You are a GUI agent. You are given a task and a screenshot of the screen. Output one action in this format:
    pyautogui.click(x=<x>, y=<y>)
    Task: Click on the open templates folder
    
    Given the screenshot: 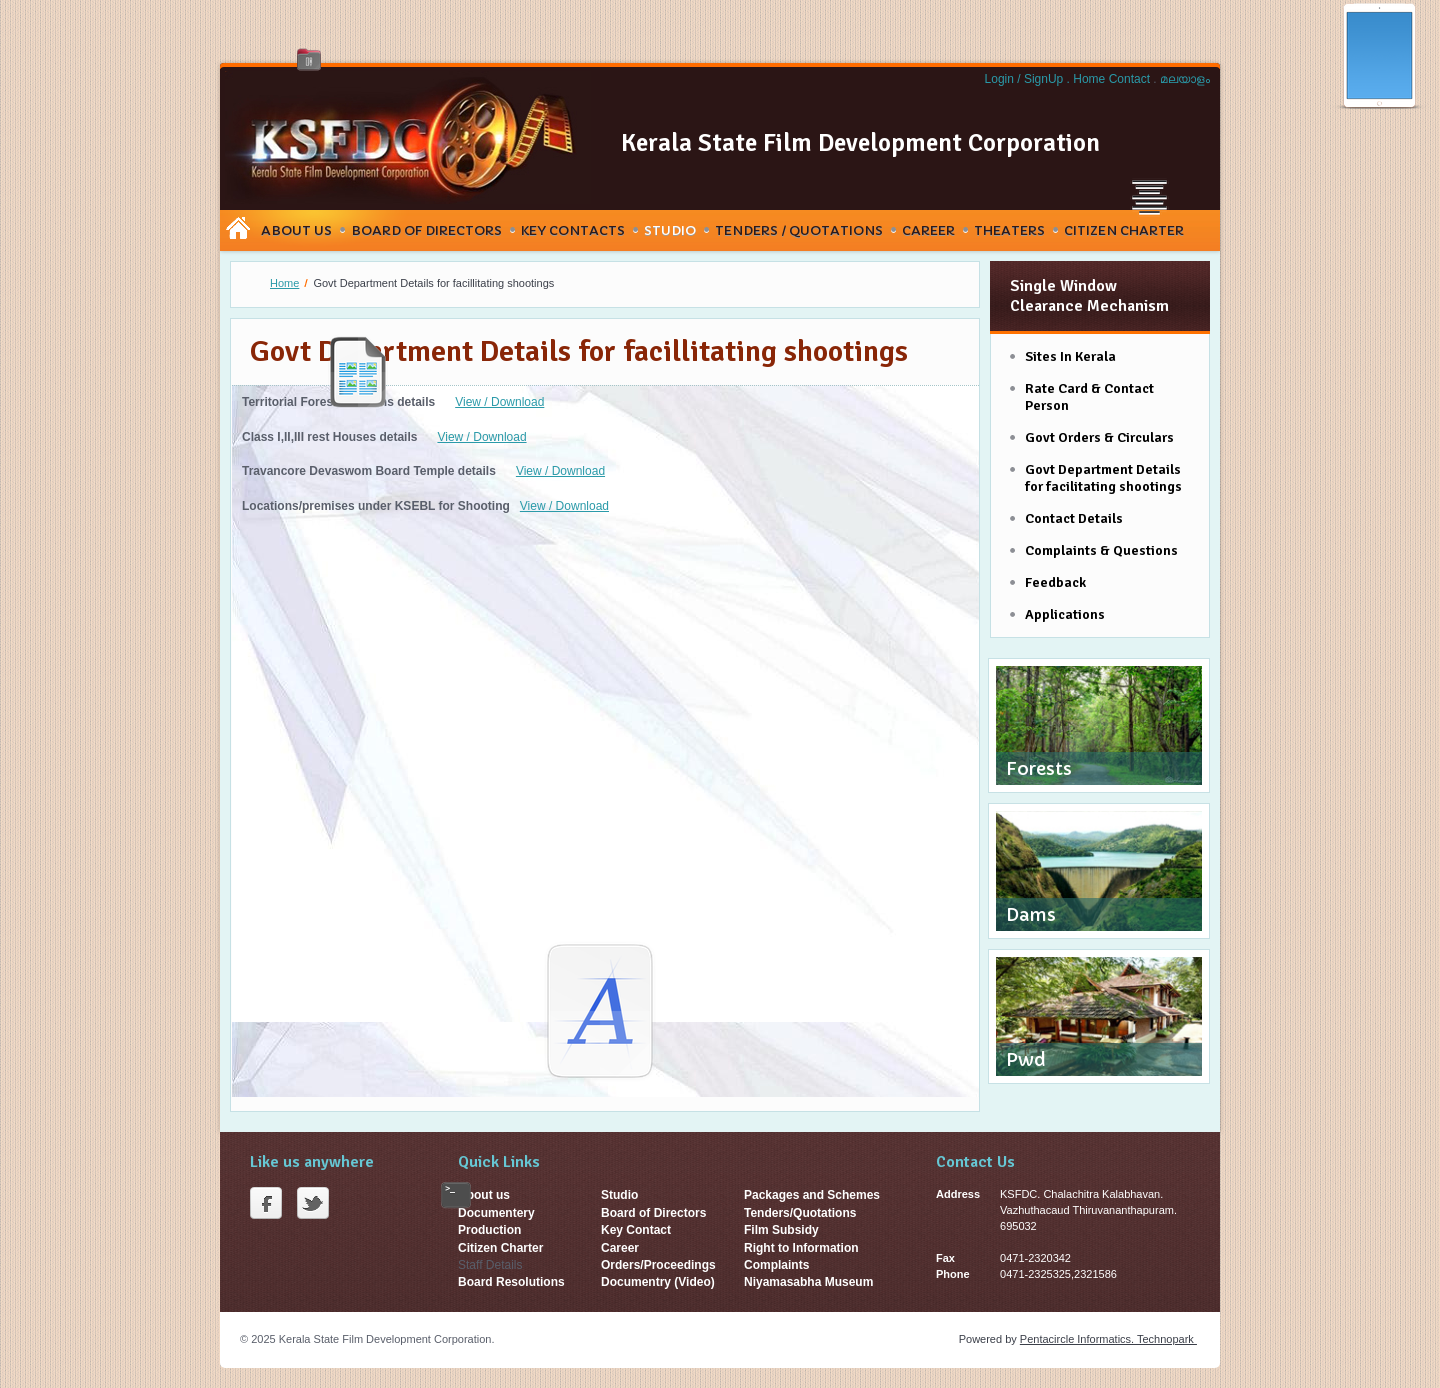 What is the action you would take?
    pyautogui.click(x=309, y=59)
    